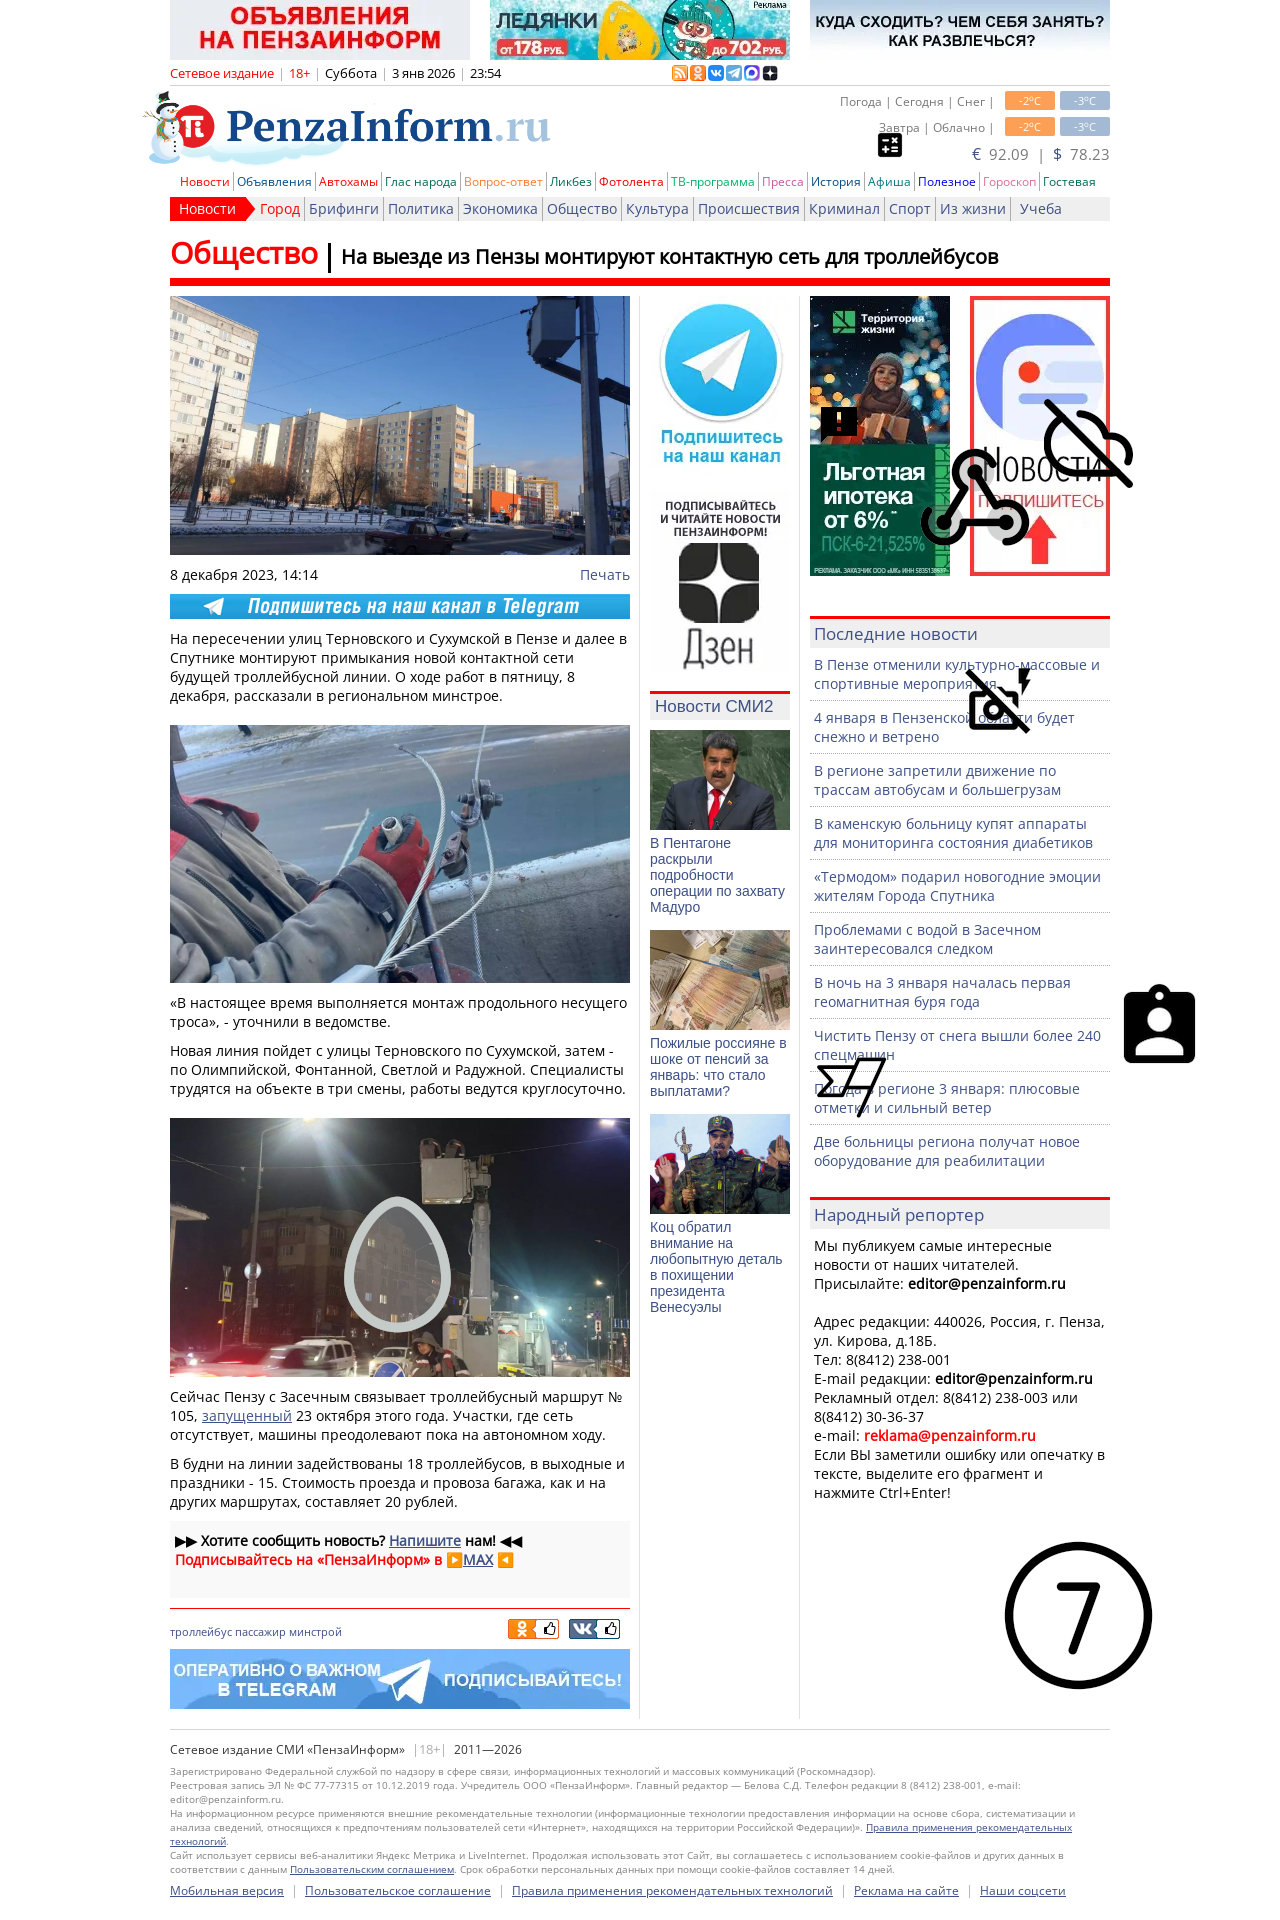  What do you see at coordinates (839, 425) in the screenshot?
I see `view announcements or alerts` at bounding box center [839, 425].